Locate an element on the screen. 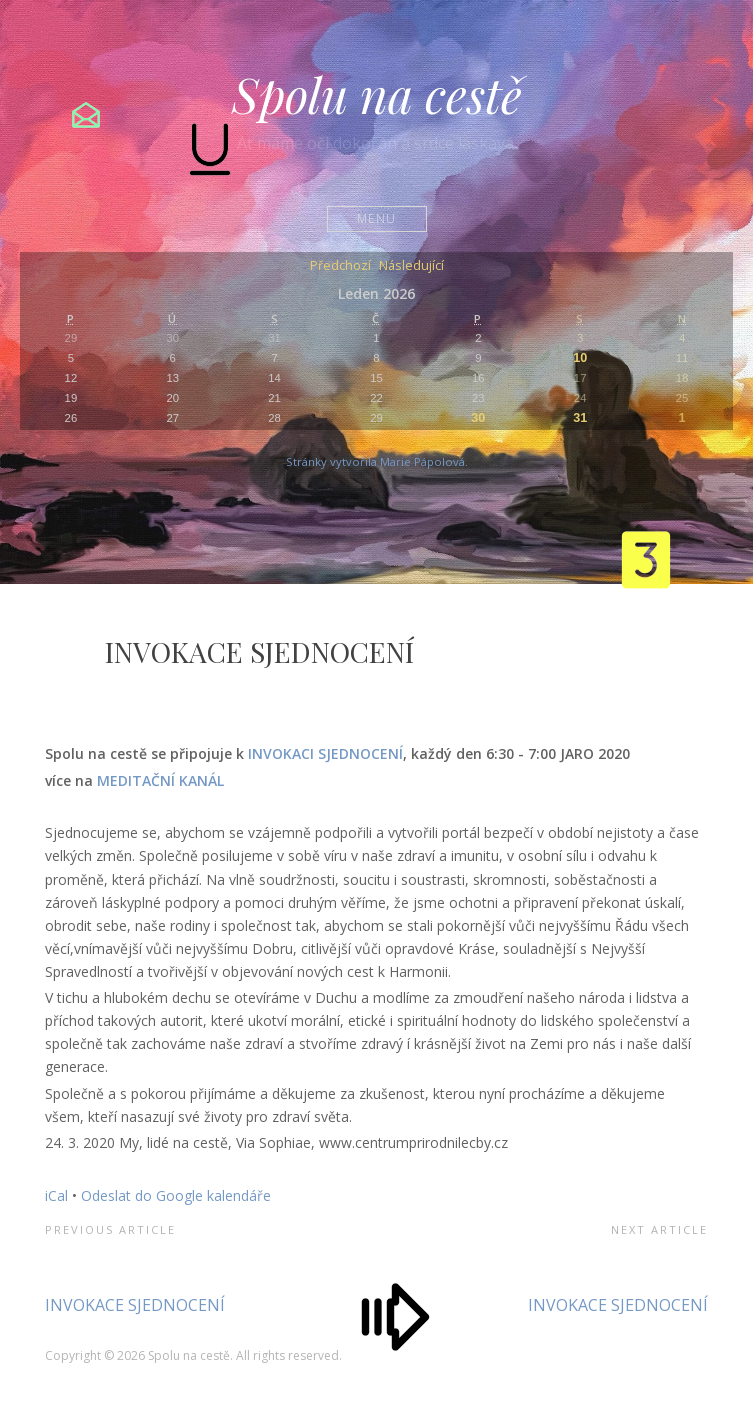 The width and height of the screenshot is (753, 1411). skip forward or jump to the end is located at coordinates (393, 1317).